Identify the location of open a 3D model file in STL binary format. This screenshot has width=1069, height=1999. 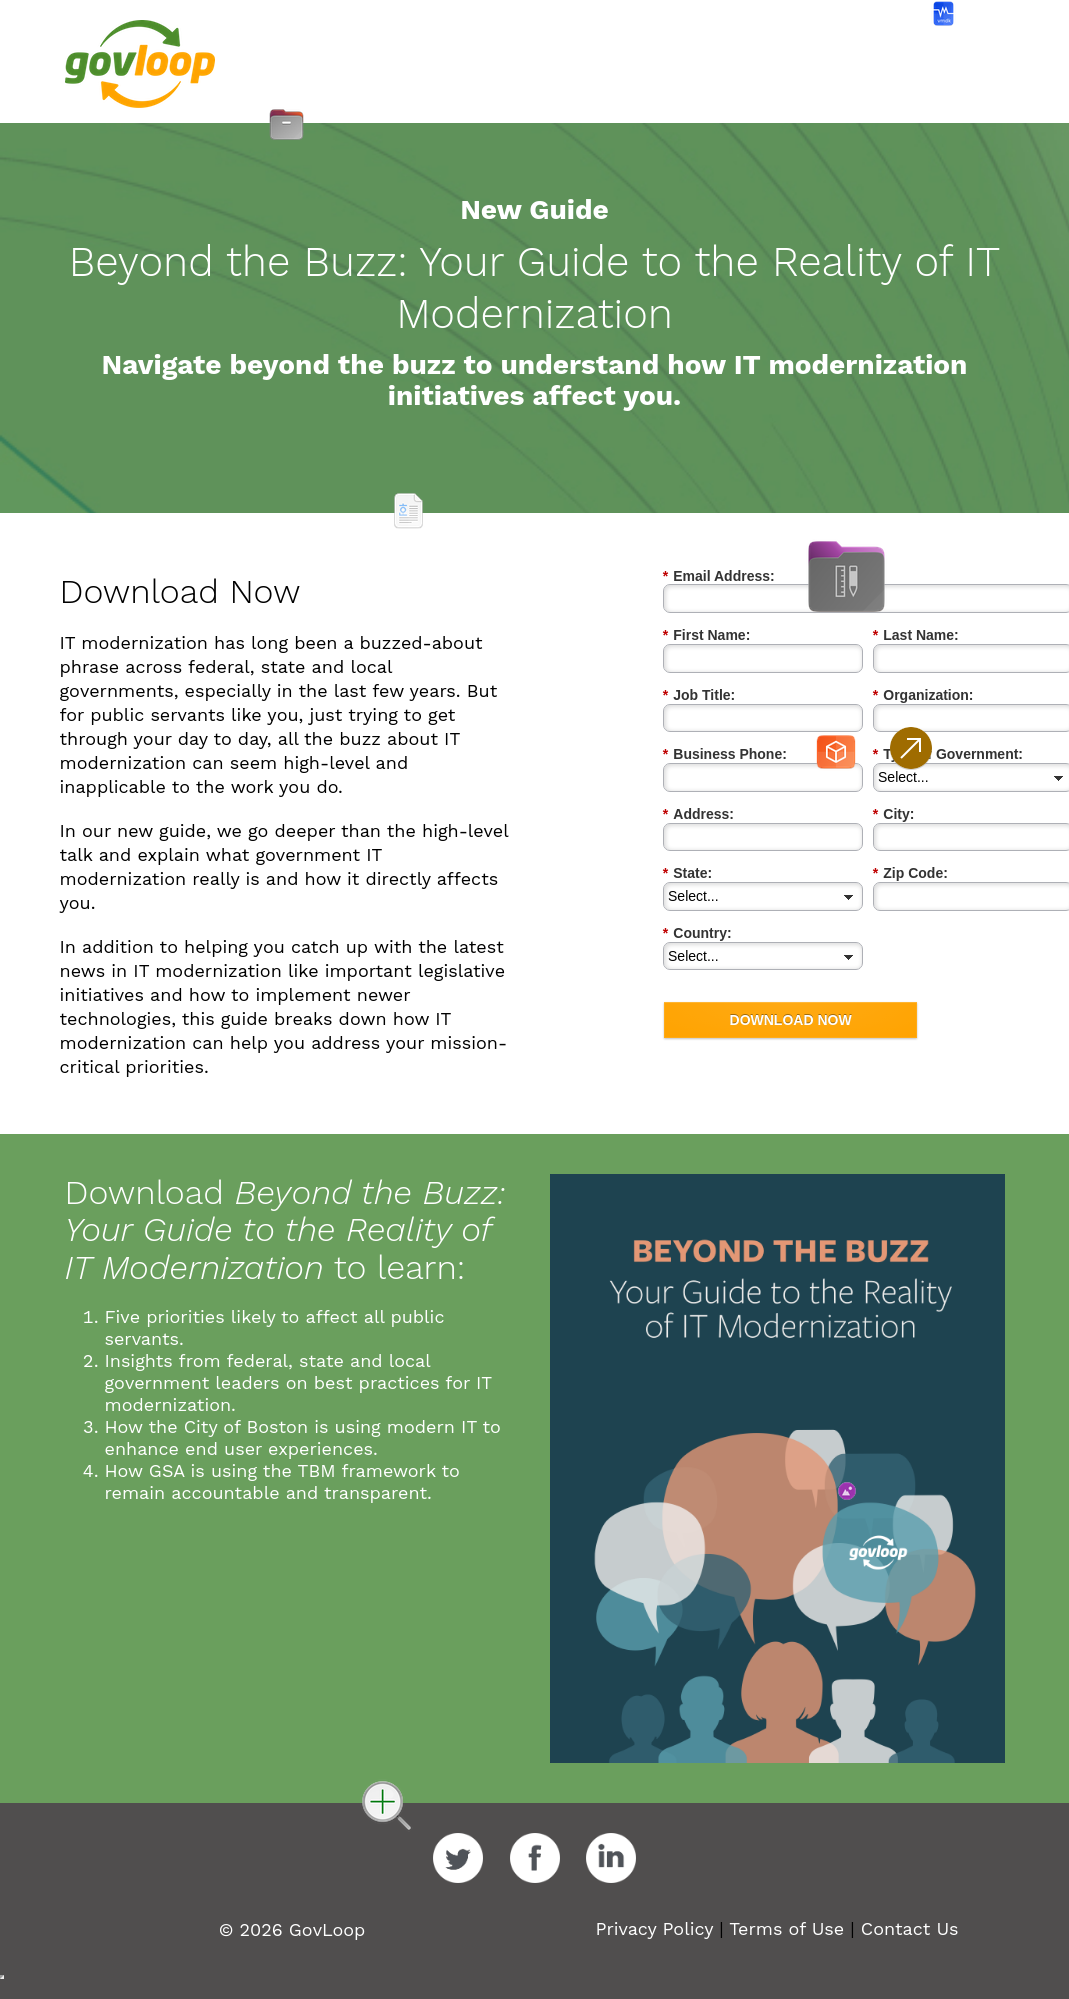
(836, 751).